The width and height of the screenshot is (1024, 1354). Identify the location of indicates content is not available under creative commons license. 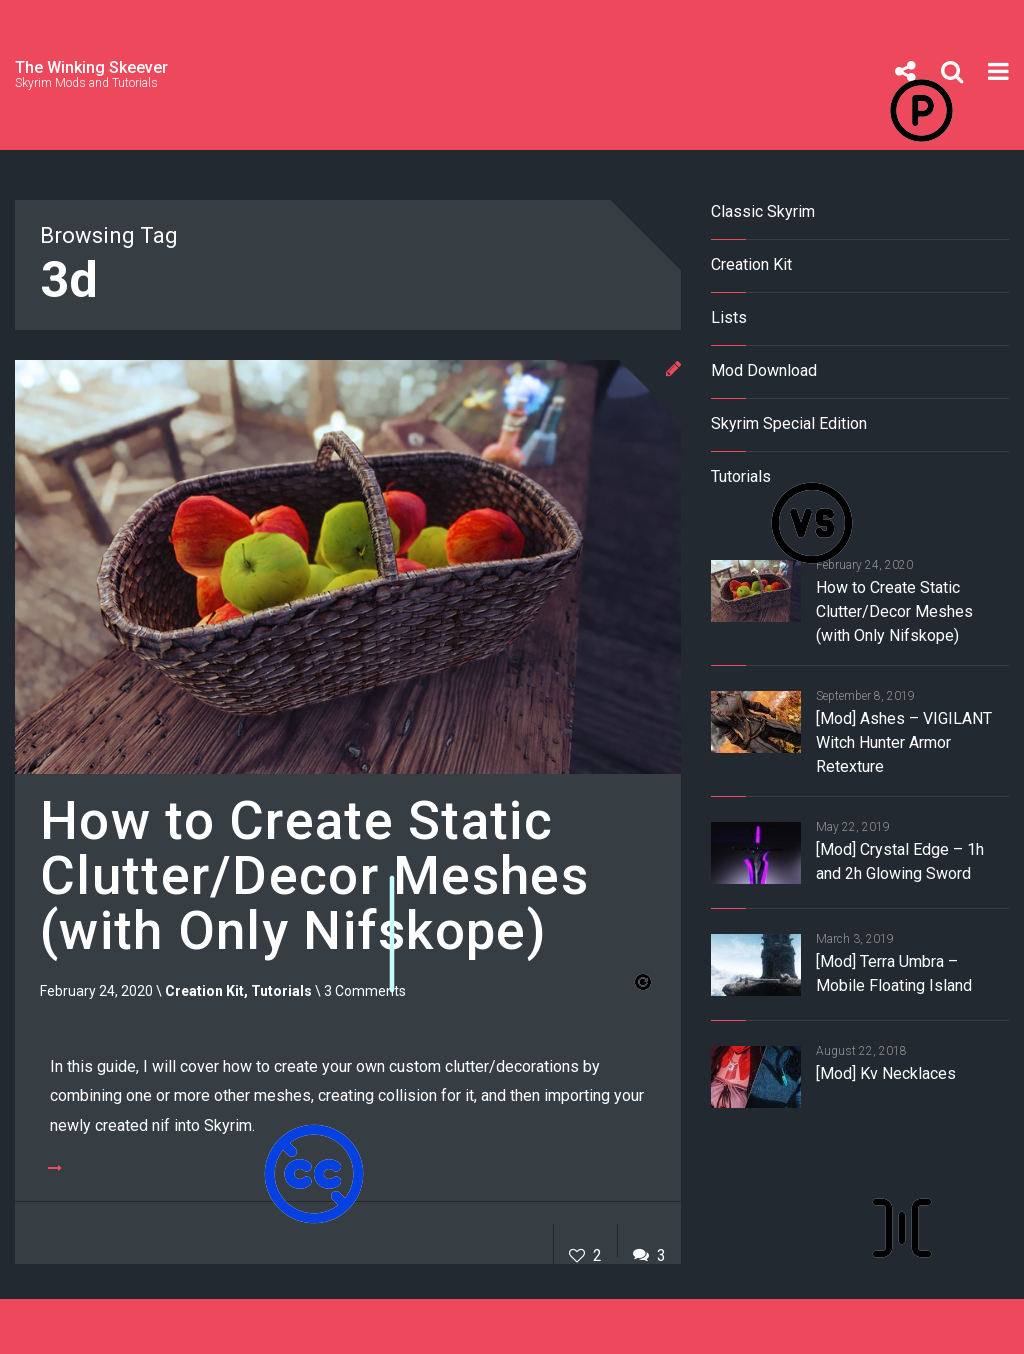
(314, 1174).